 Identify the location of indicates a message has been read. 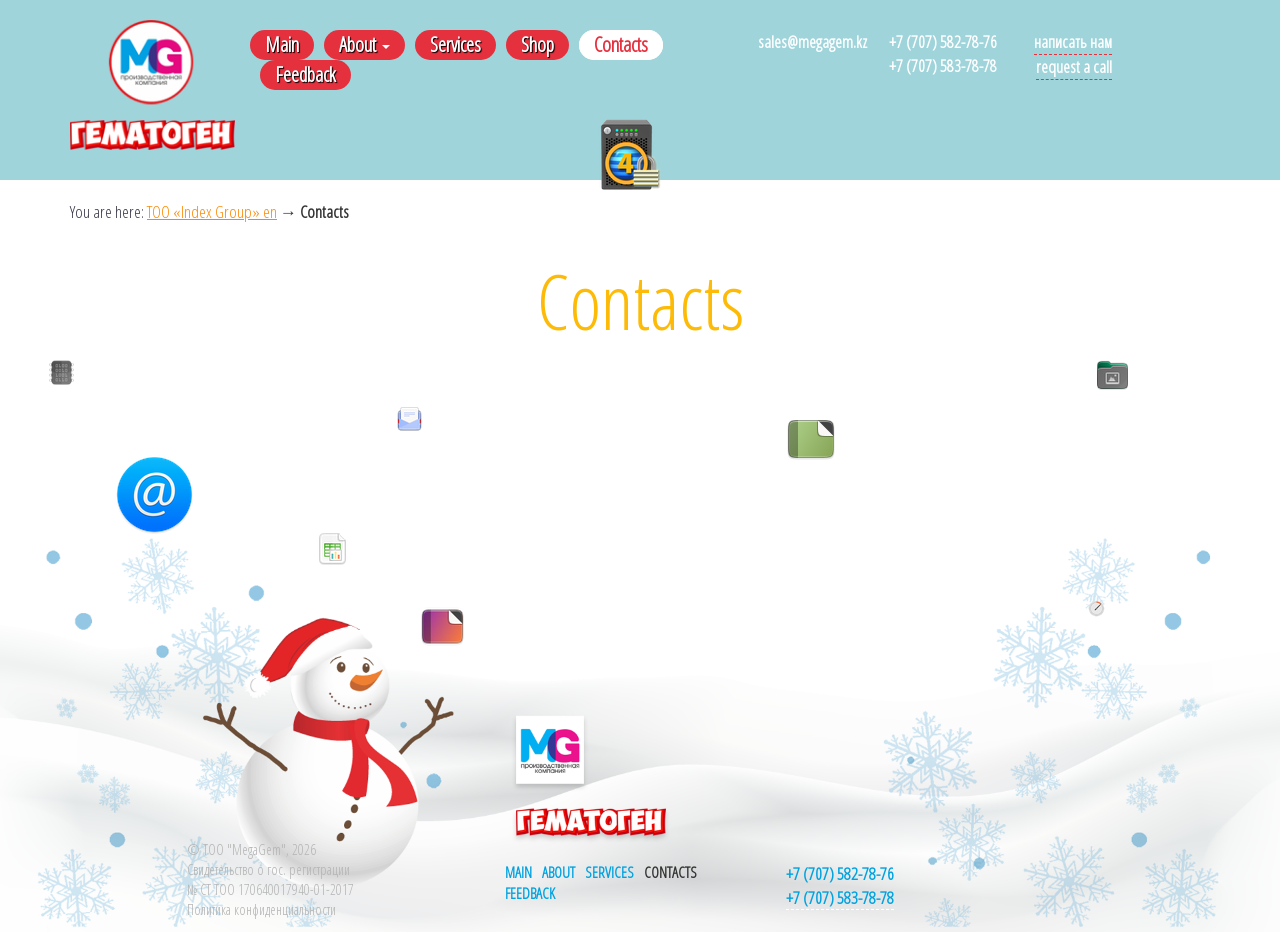
(409, 419).